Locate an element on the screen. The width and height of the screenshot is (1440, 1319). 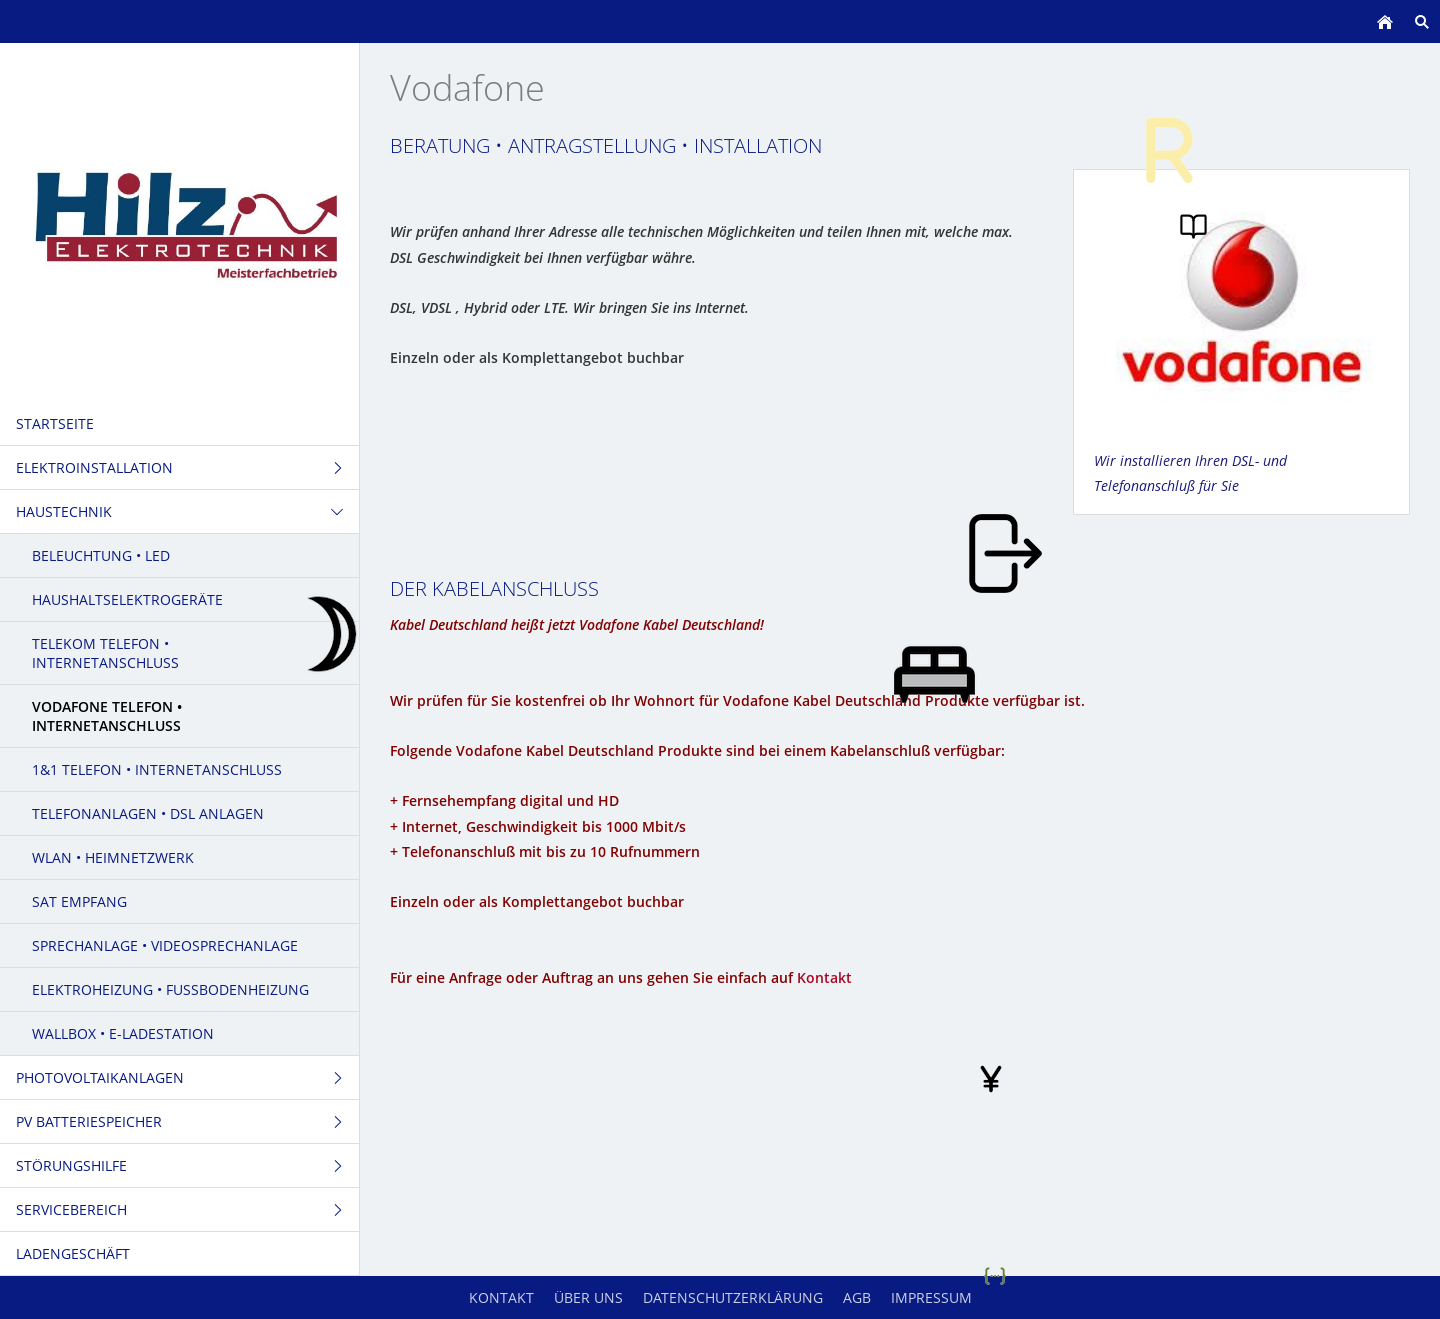
view prices in japanese yen is located at coordinates (991, 1079).